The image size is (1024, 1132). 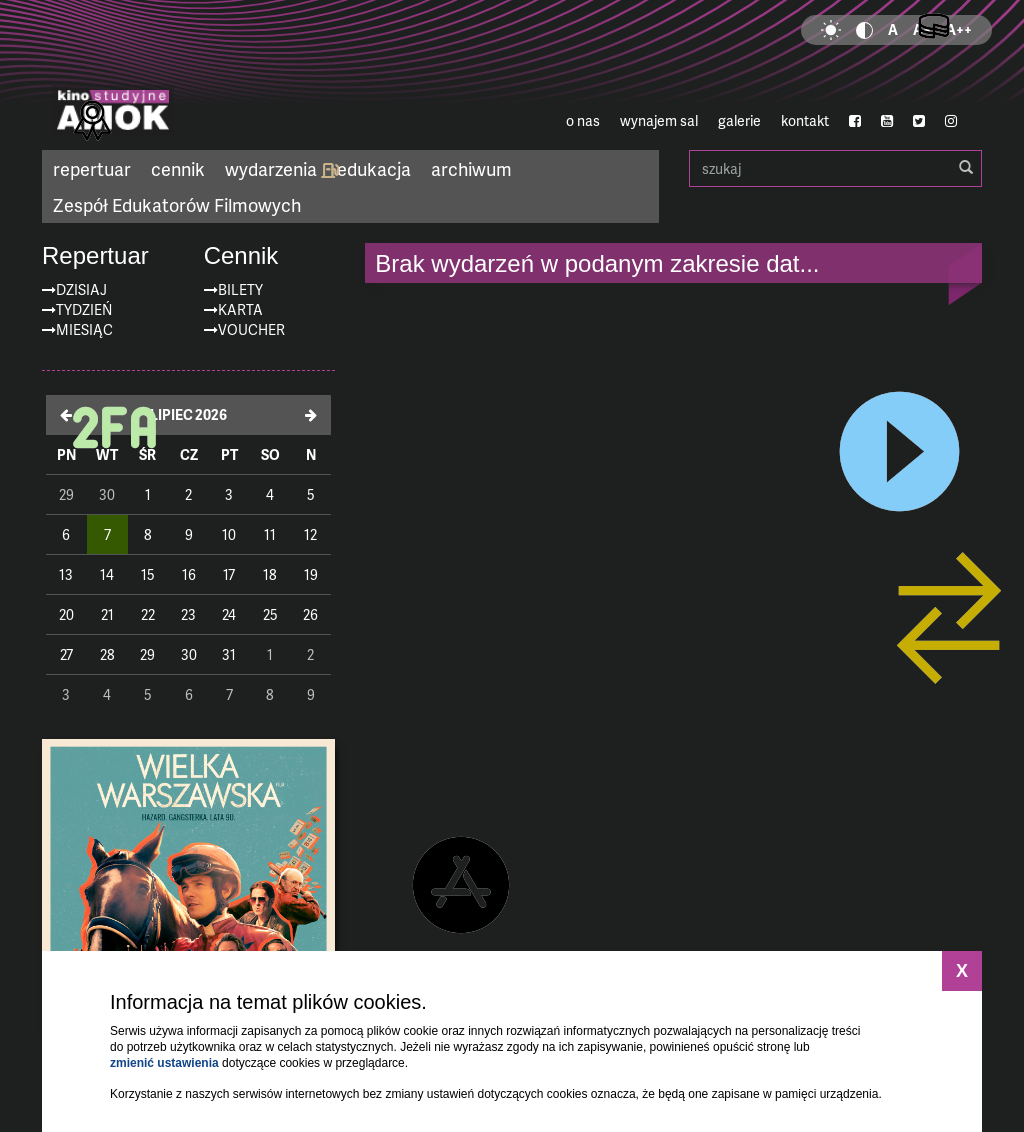 What do you see at coordinates (461, 885) in the screenshot?
I see `open the apple app store` at bounding box center [461, 885].